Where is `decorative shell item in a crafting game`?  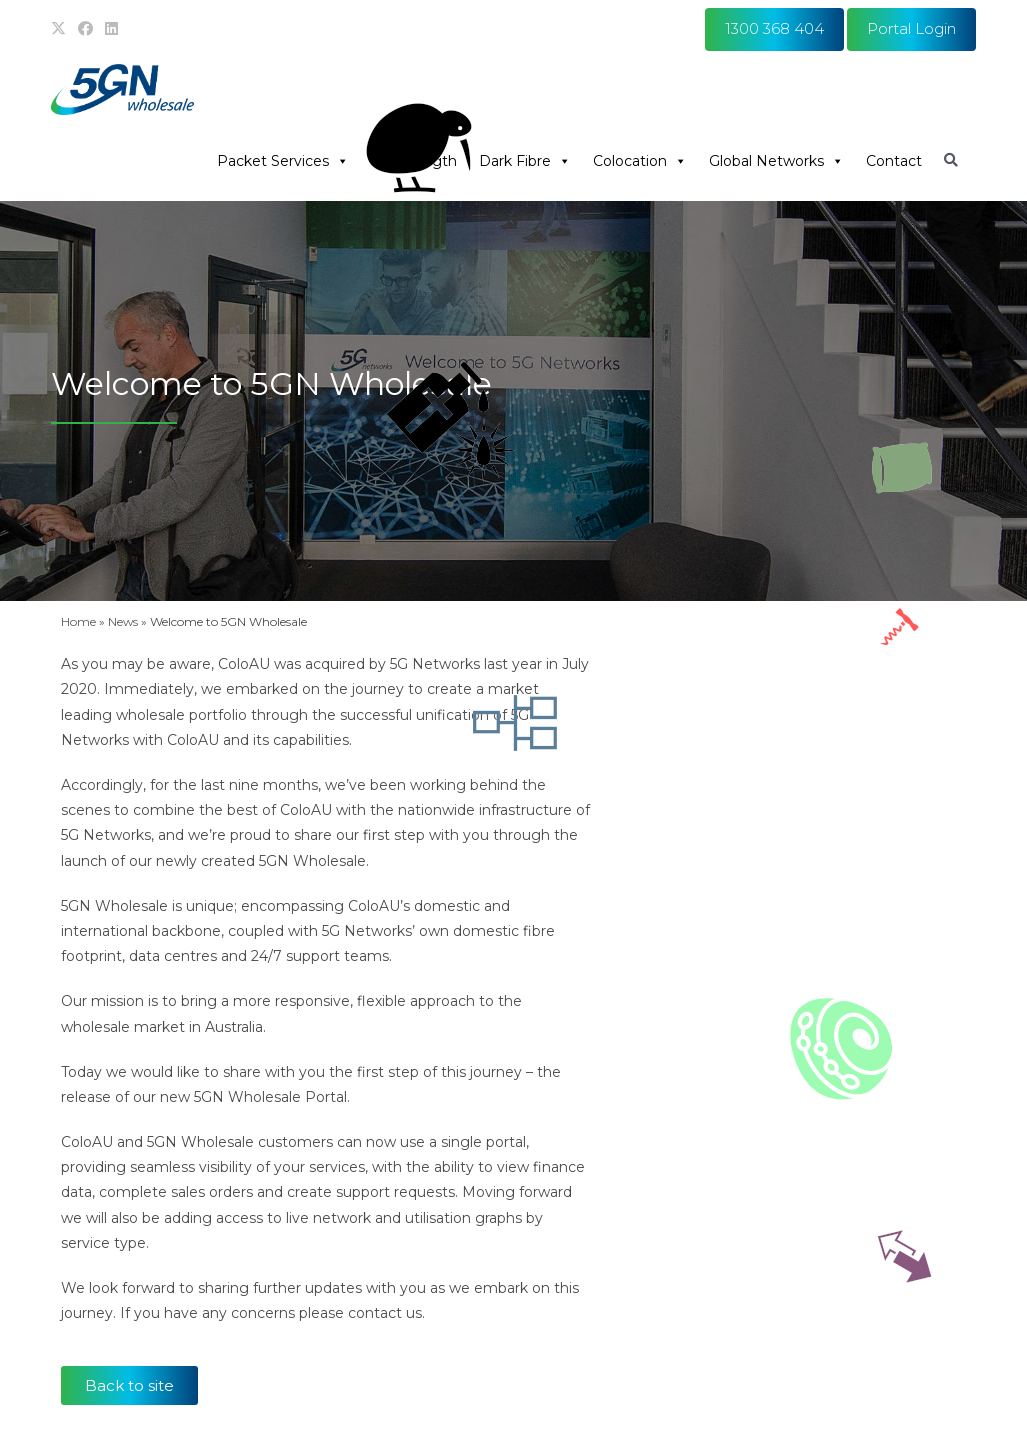 decorative shell item in a crafting game is located at coordinates (841, 1049).